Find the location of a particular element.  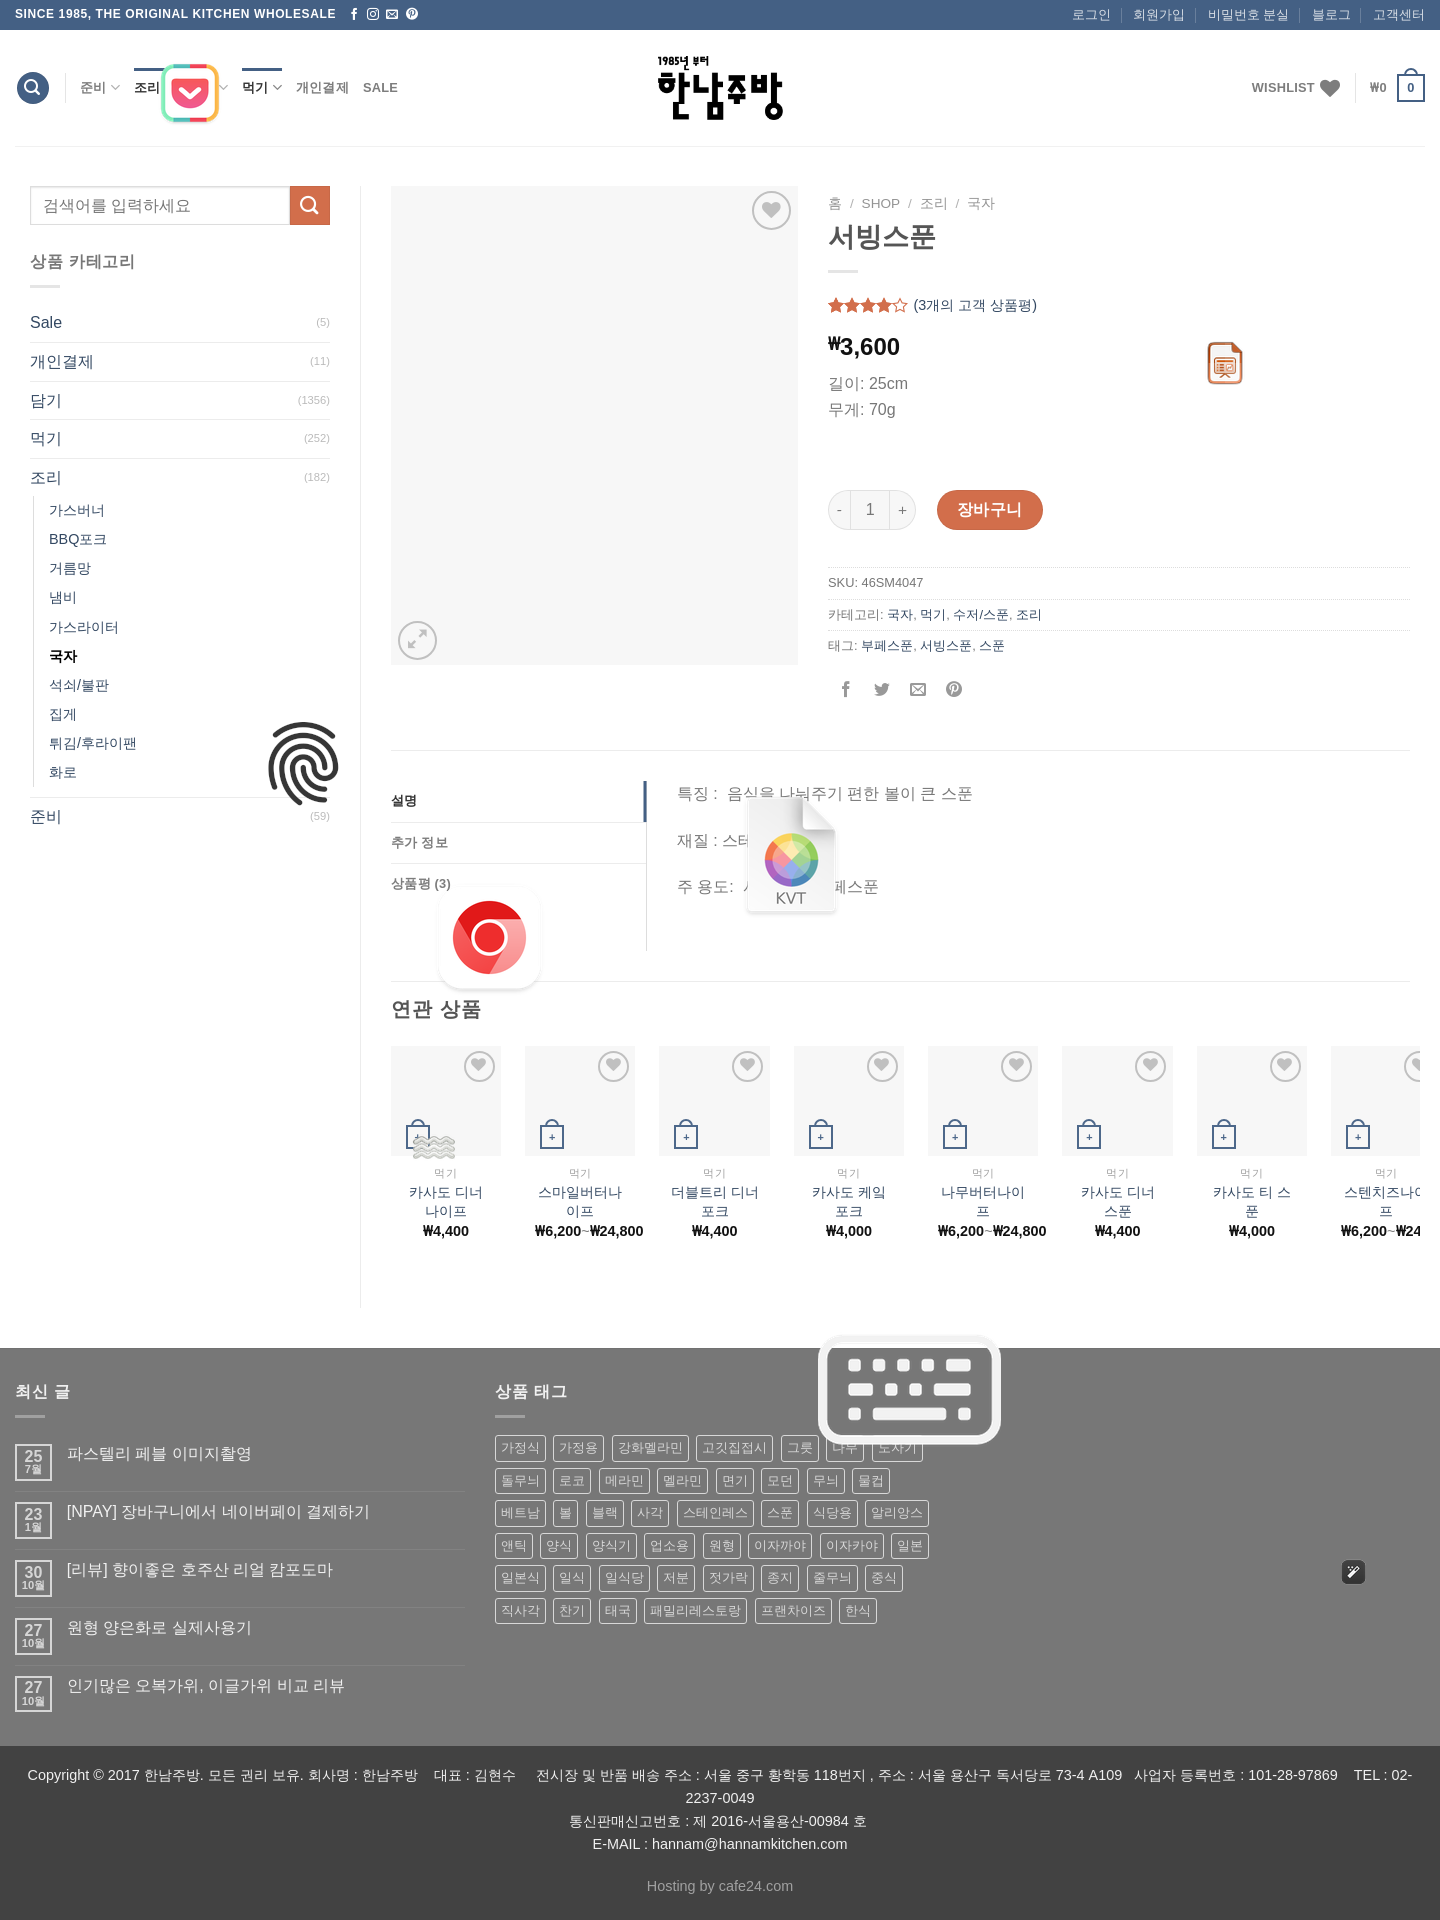

access visual effects and animation settings is located at coordinates (1353, 1572).